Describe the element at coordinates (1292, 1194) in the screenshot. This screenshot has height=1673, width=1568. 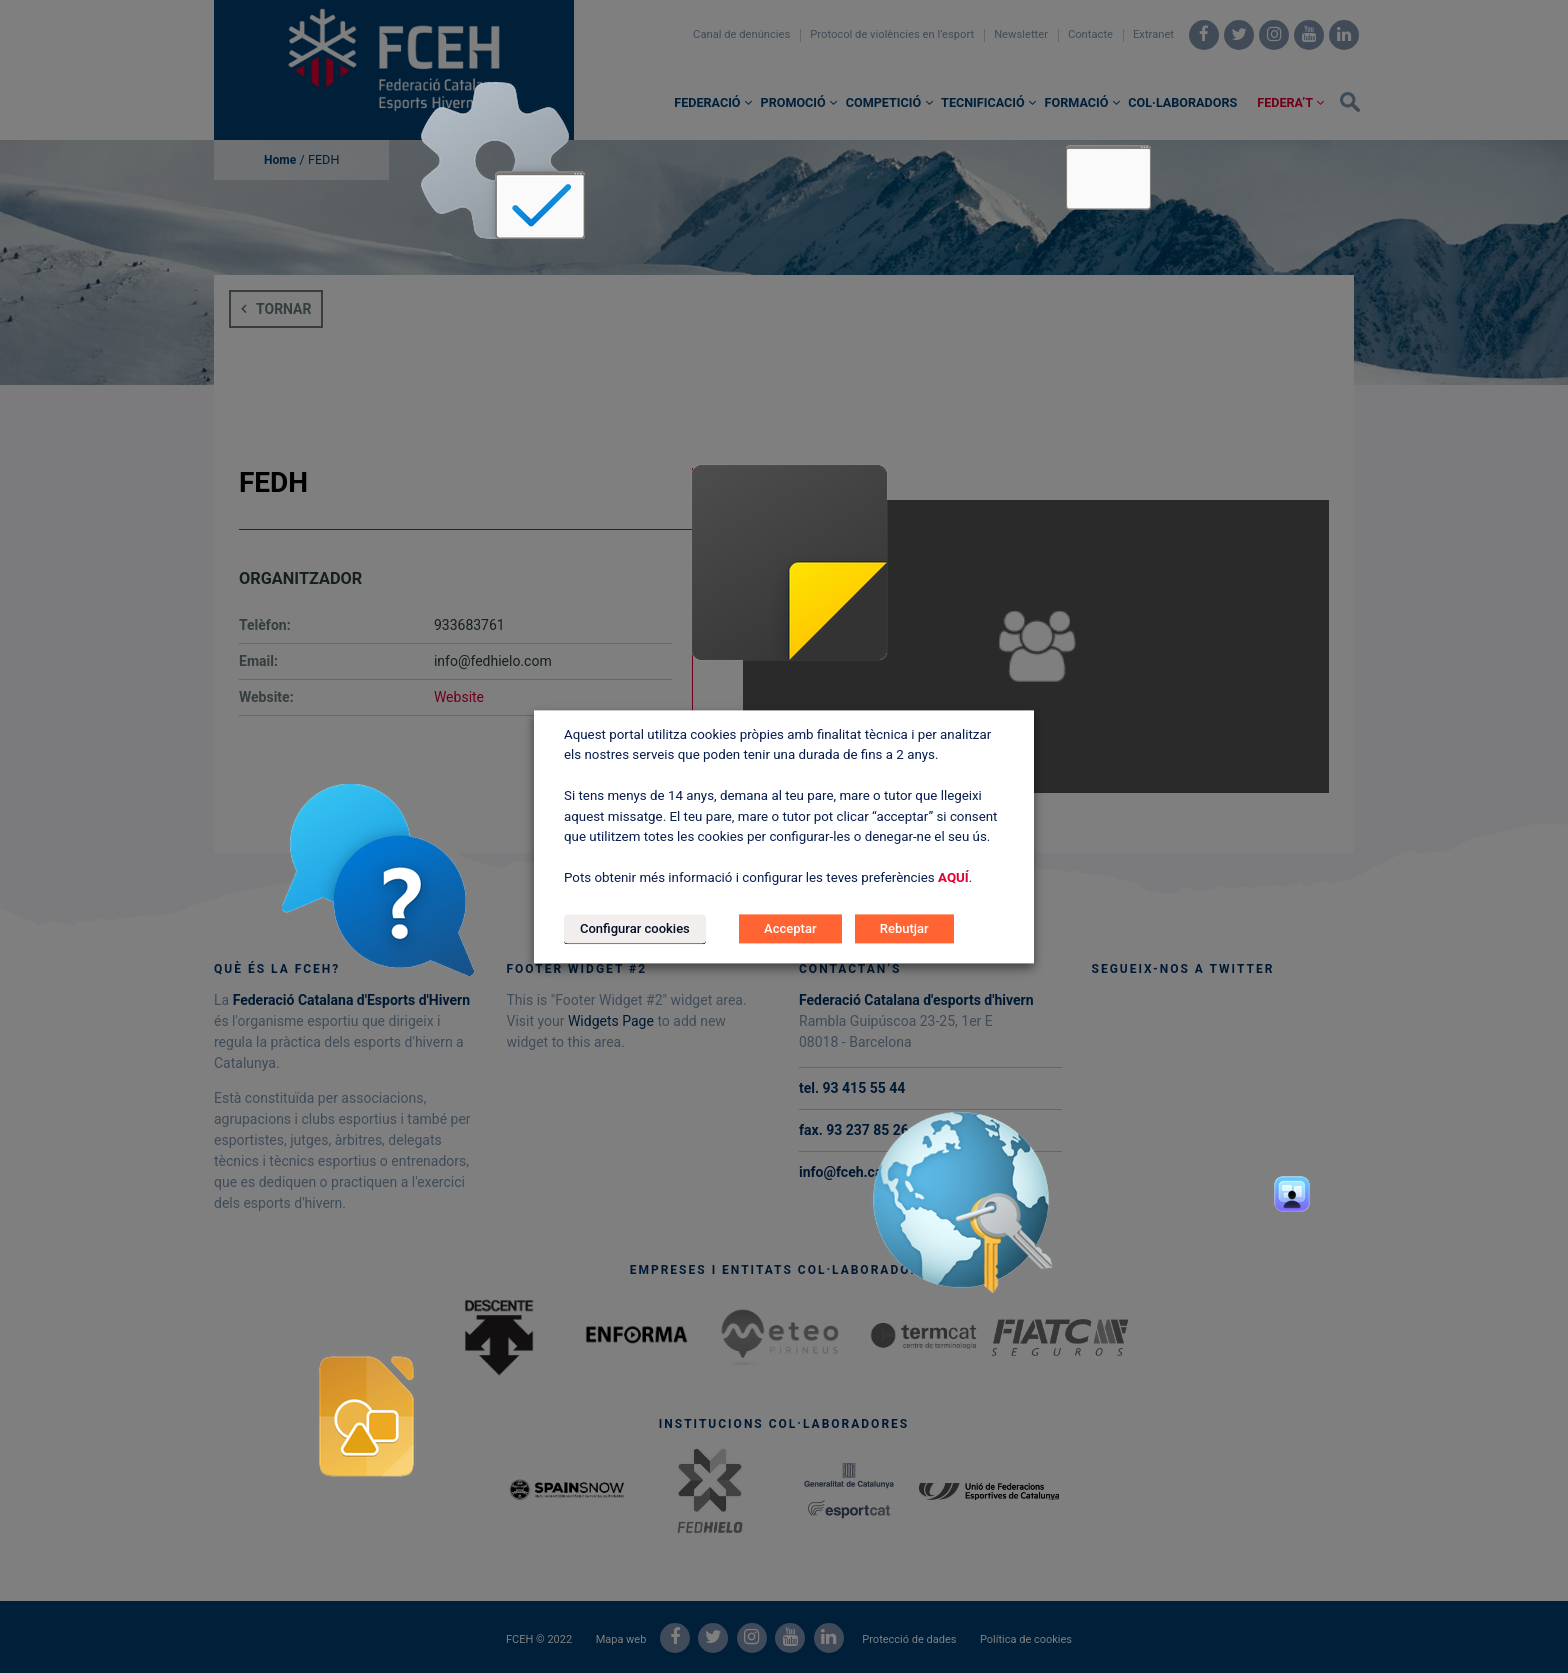
I see `open the screen sharing app` at that location.